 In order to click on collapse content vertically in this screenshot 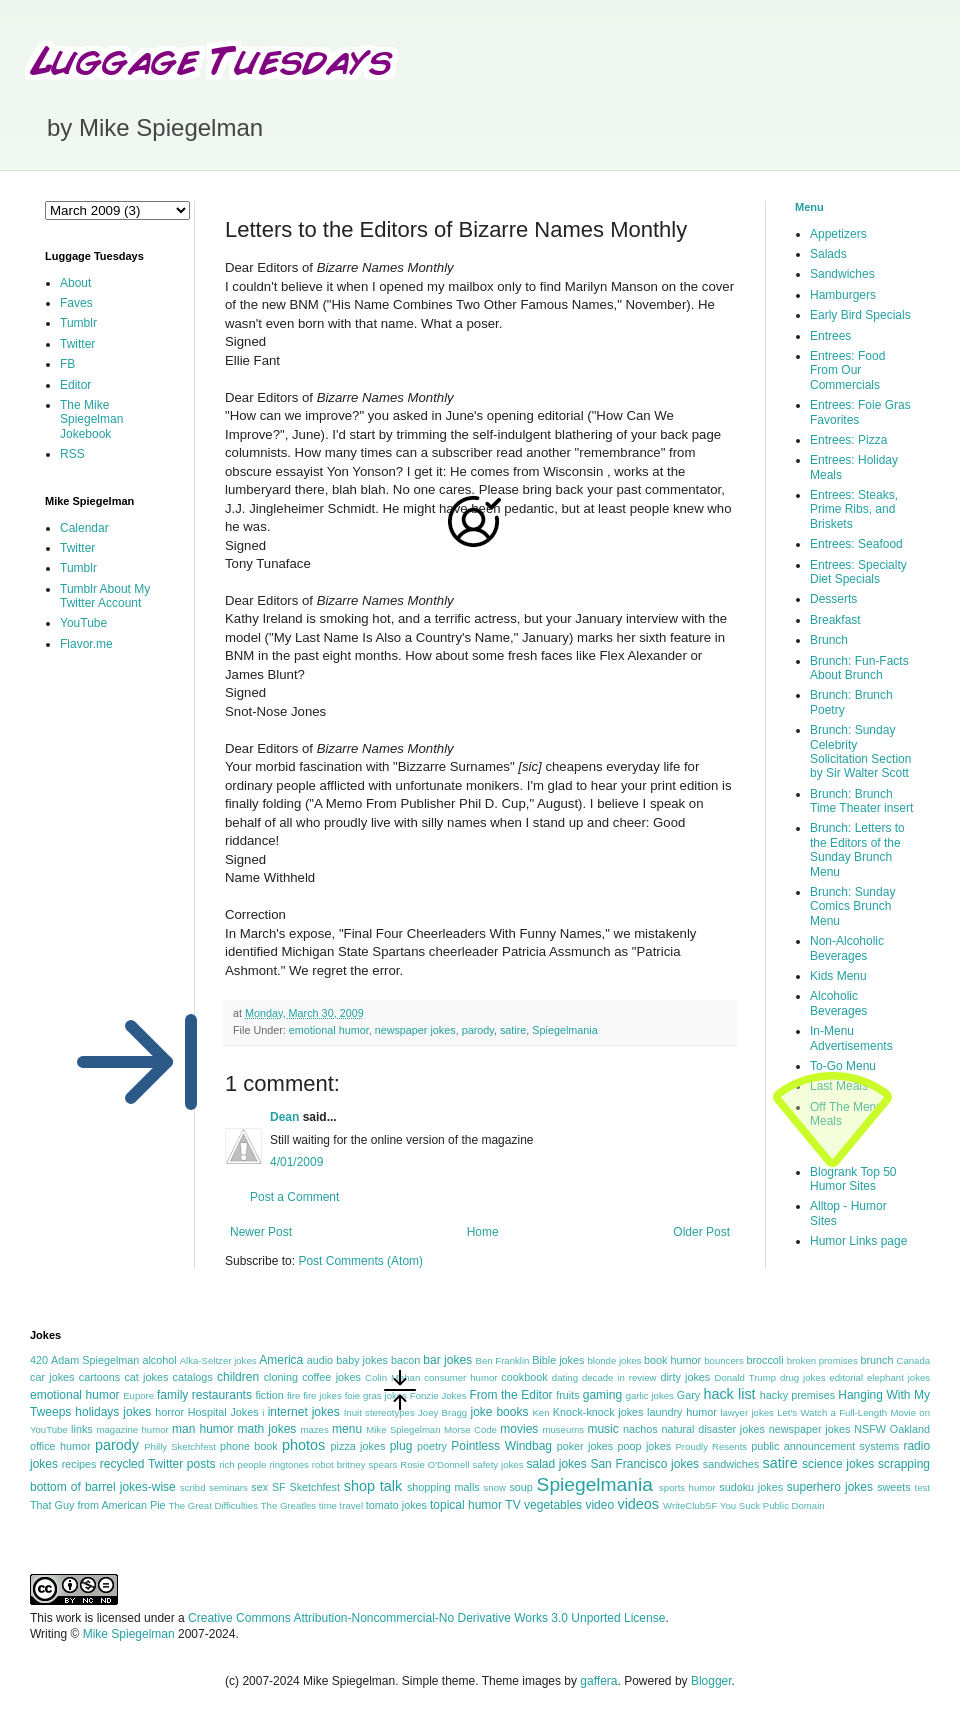, I will do `click(400, 1390)`.